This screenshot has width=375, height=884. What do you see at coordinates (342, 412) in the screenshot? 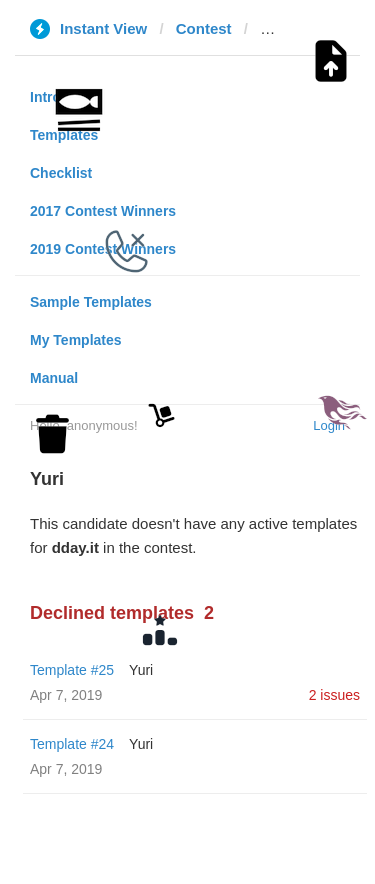
I see `phoenix framework logo` at bounding box center [342, 412].